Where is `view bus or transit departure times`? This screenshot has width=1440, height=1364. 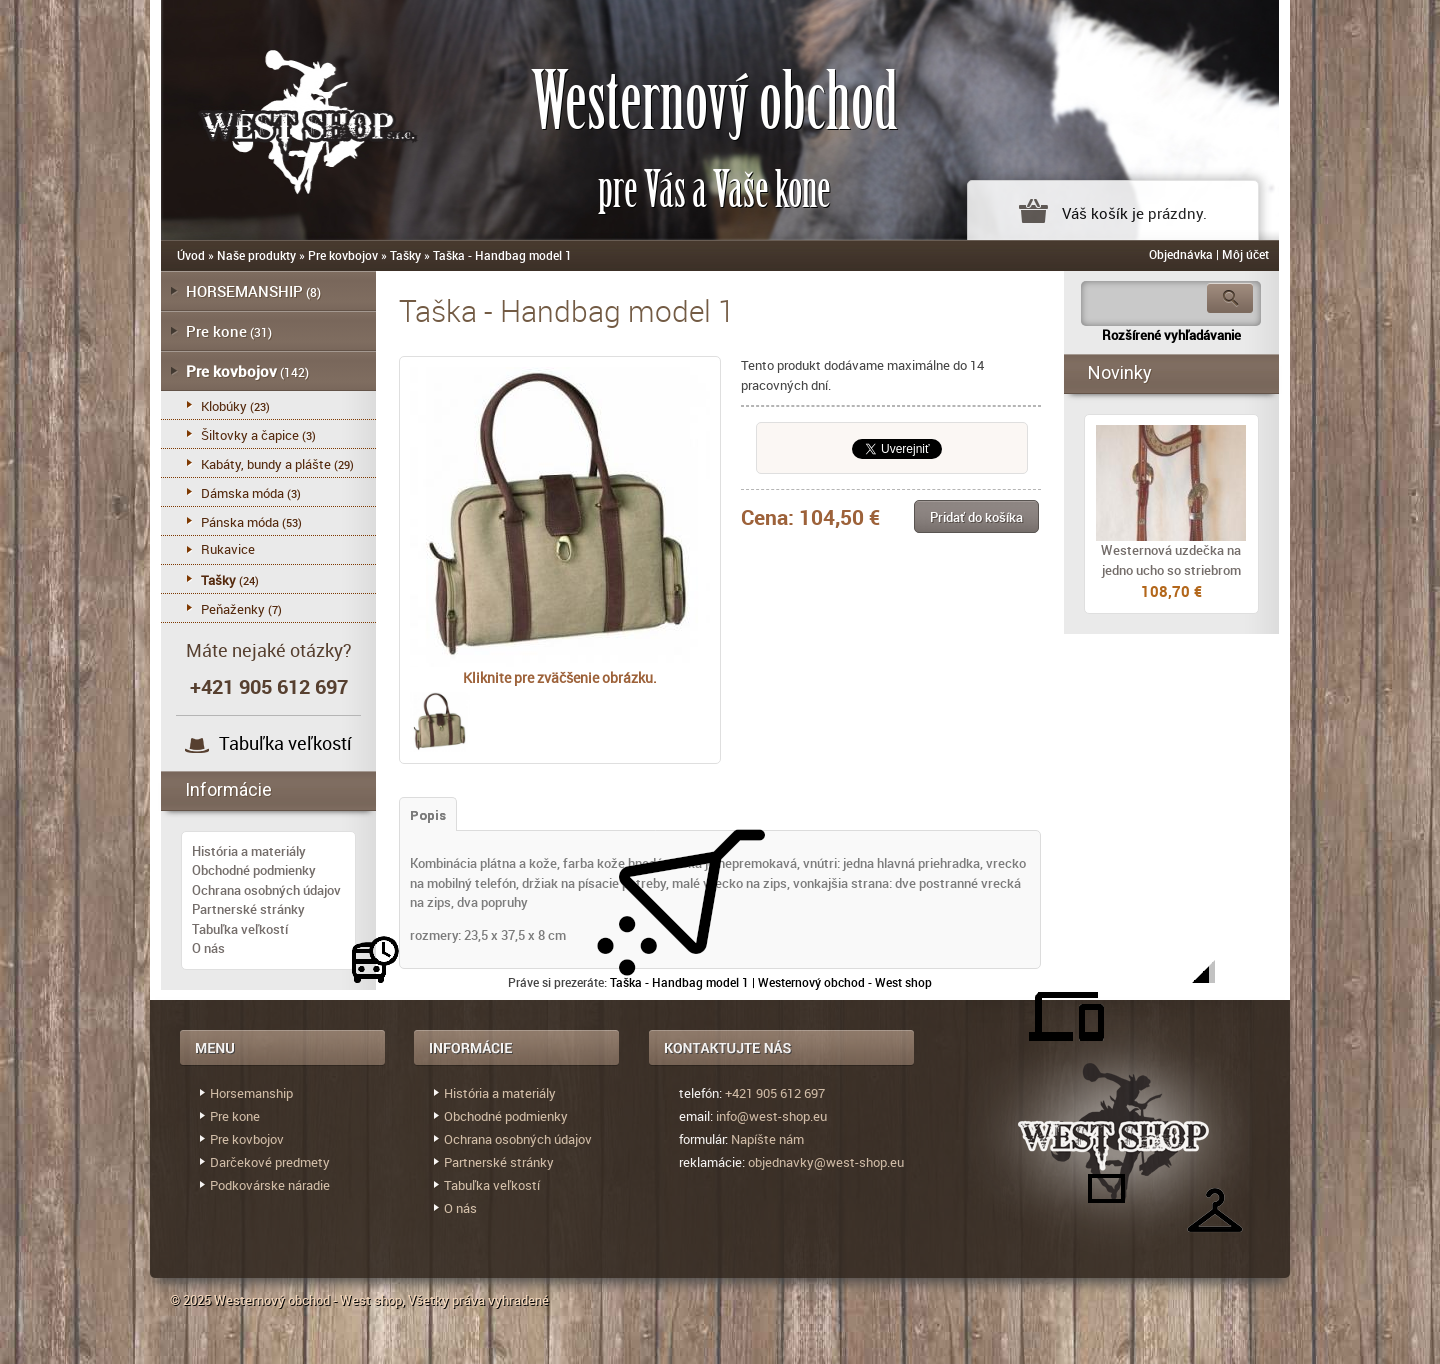 view bus or transit departure times is located at coordinates (375, 959).